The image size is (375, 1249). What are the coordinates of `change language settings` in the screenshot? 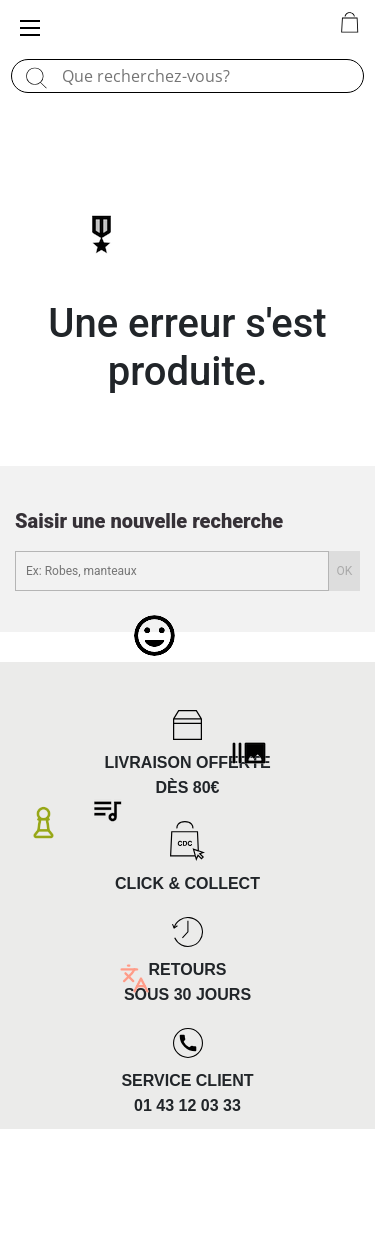 It's located at (134, 978).